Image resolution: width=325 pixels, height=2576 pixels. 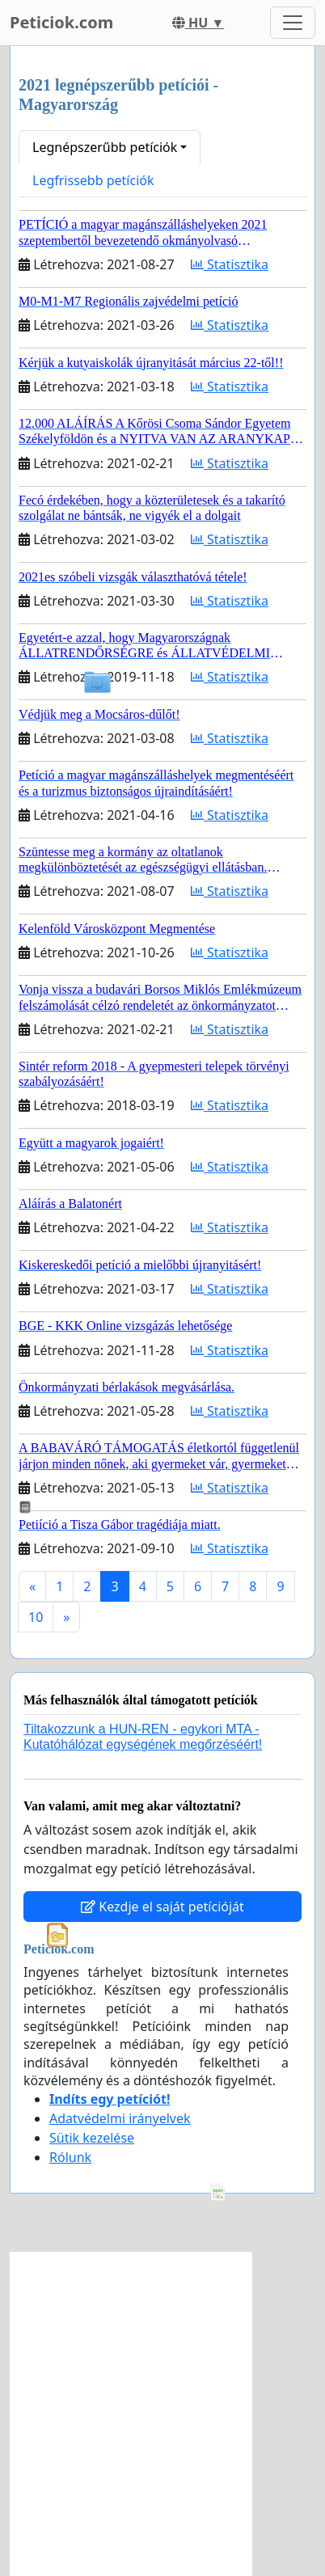 What do you see at coordinates (57, 1935) in the screenshot?
I see `a libreoffice draw document file` at bounding box center [57, 1935].